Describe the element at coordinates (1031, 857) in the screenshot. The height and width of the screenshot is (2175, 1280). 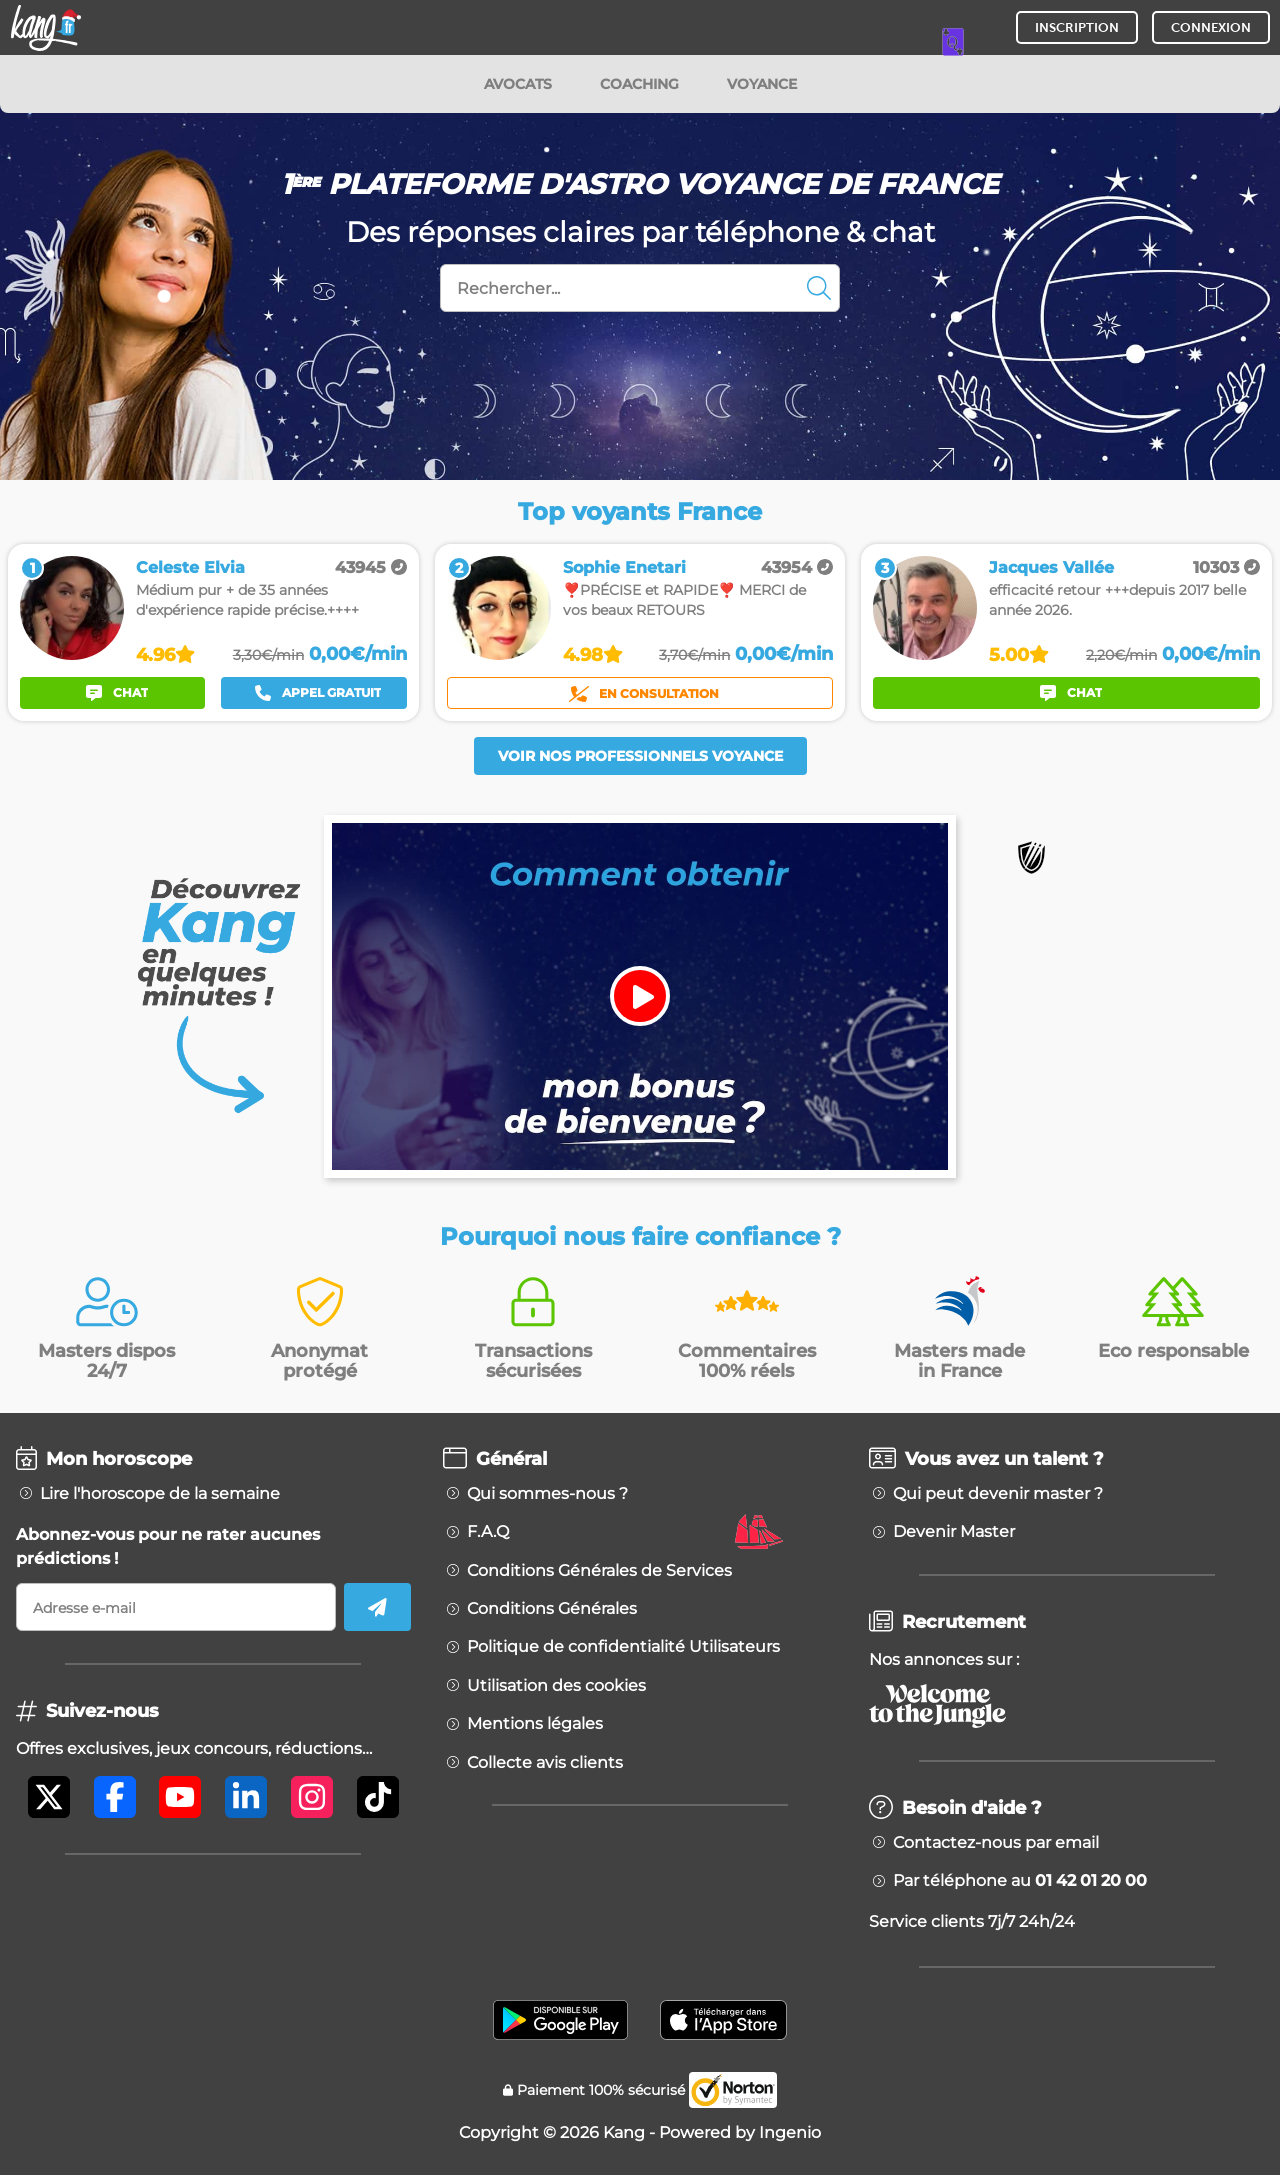
I see `indicates disabled or inactive protection` at that location.